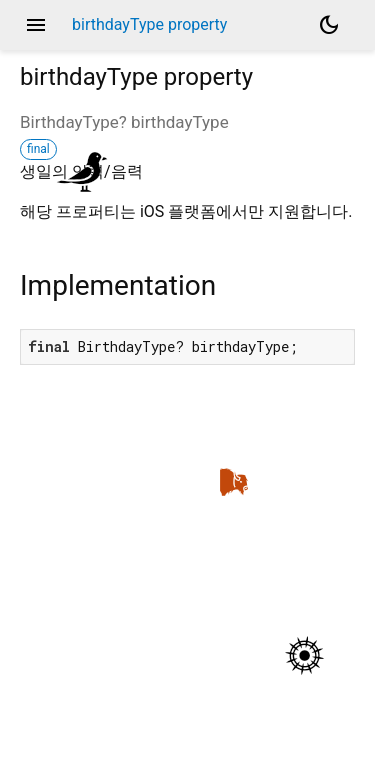 Image resolution: width=375 pixels, height=775 pixels. What do you see at coordinates (82, 172) in the screenshot?
I see `indicates a beach or coastal location` at bounding box center [82, 172].